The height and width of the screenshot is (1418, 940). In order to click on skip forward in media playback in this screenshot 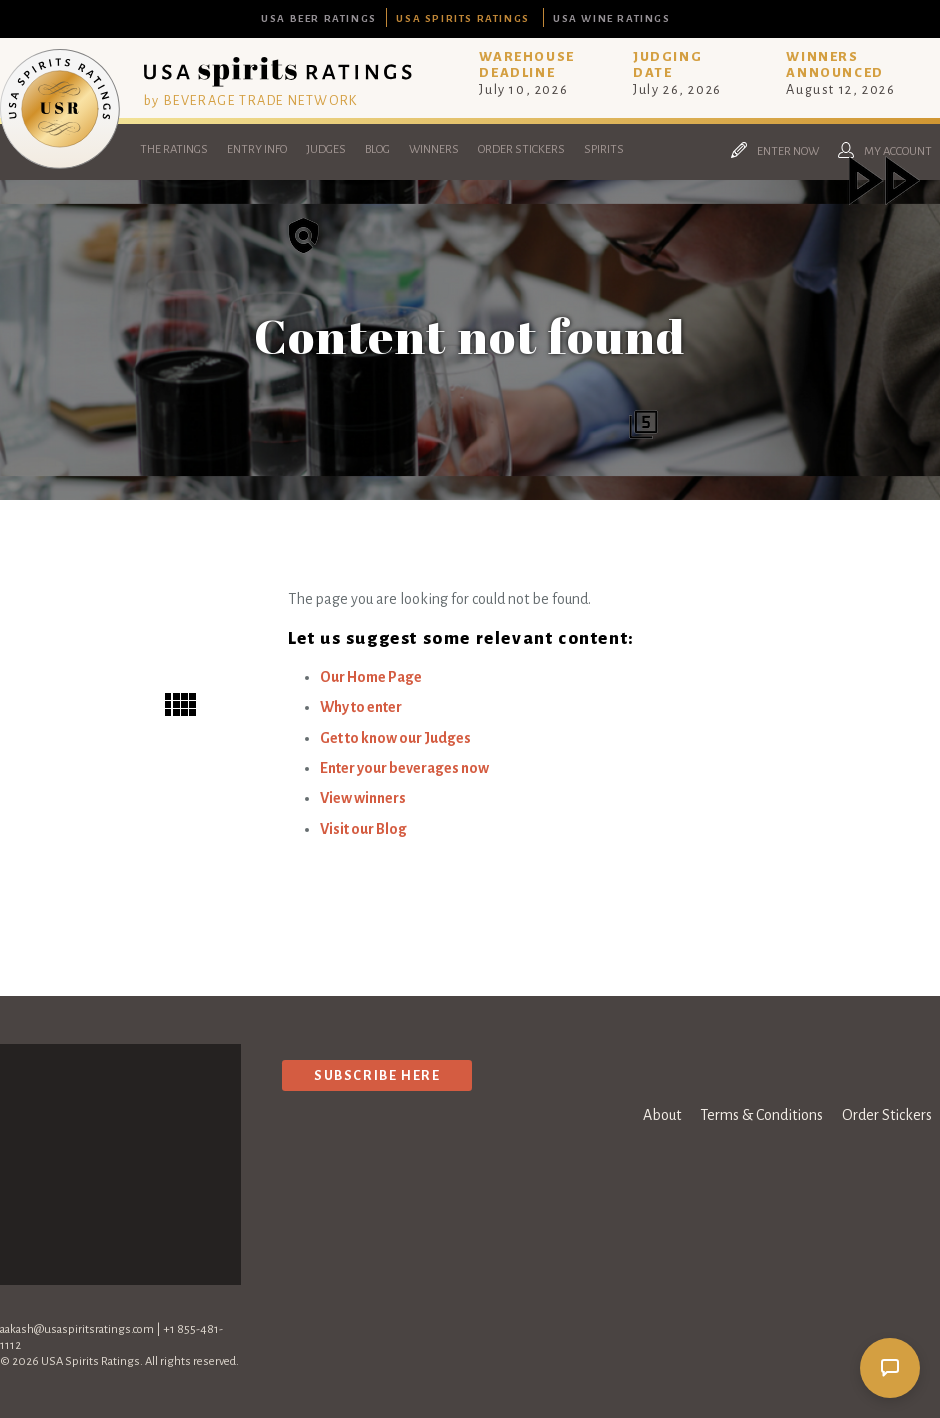, I will do `click(881, 180)`.